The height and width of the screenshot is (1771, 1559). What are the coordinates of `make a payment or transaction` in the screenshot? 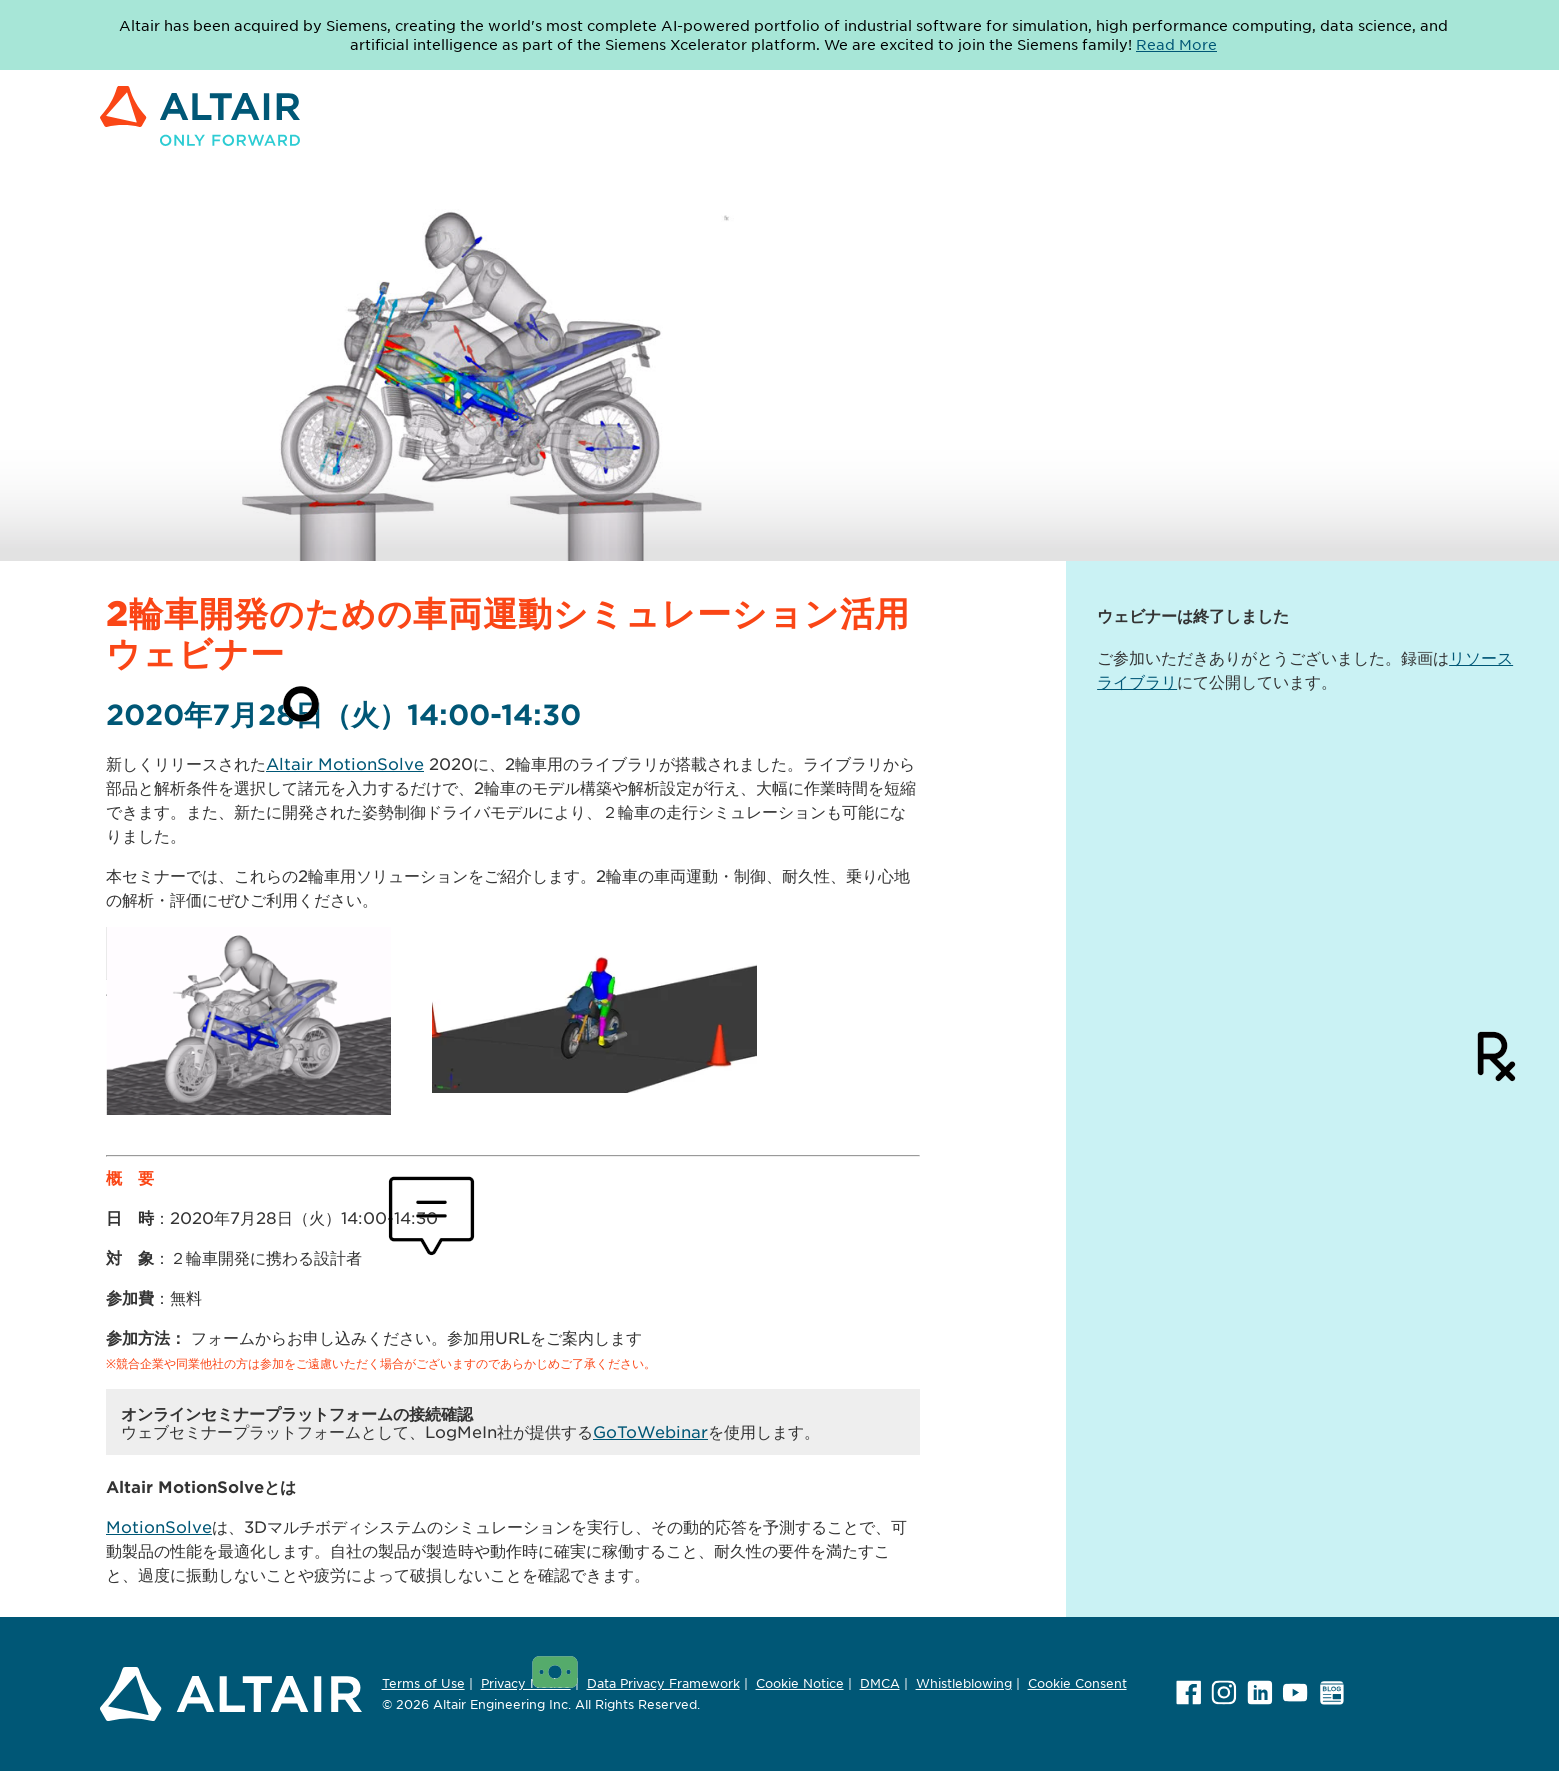 It's located at (555, 1672).